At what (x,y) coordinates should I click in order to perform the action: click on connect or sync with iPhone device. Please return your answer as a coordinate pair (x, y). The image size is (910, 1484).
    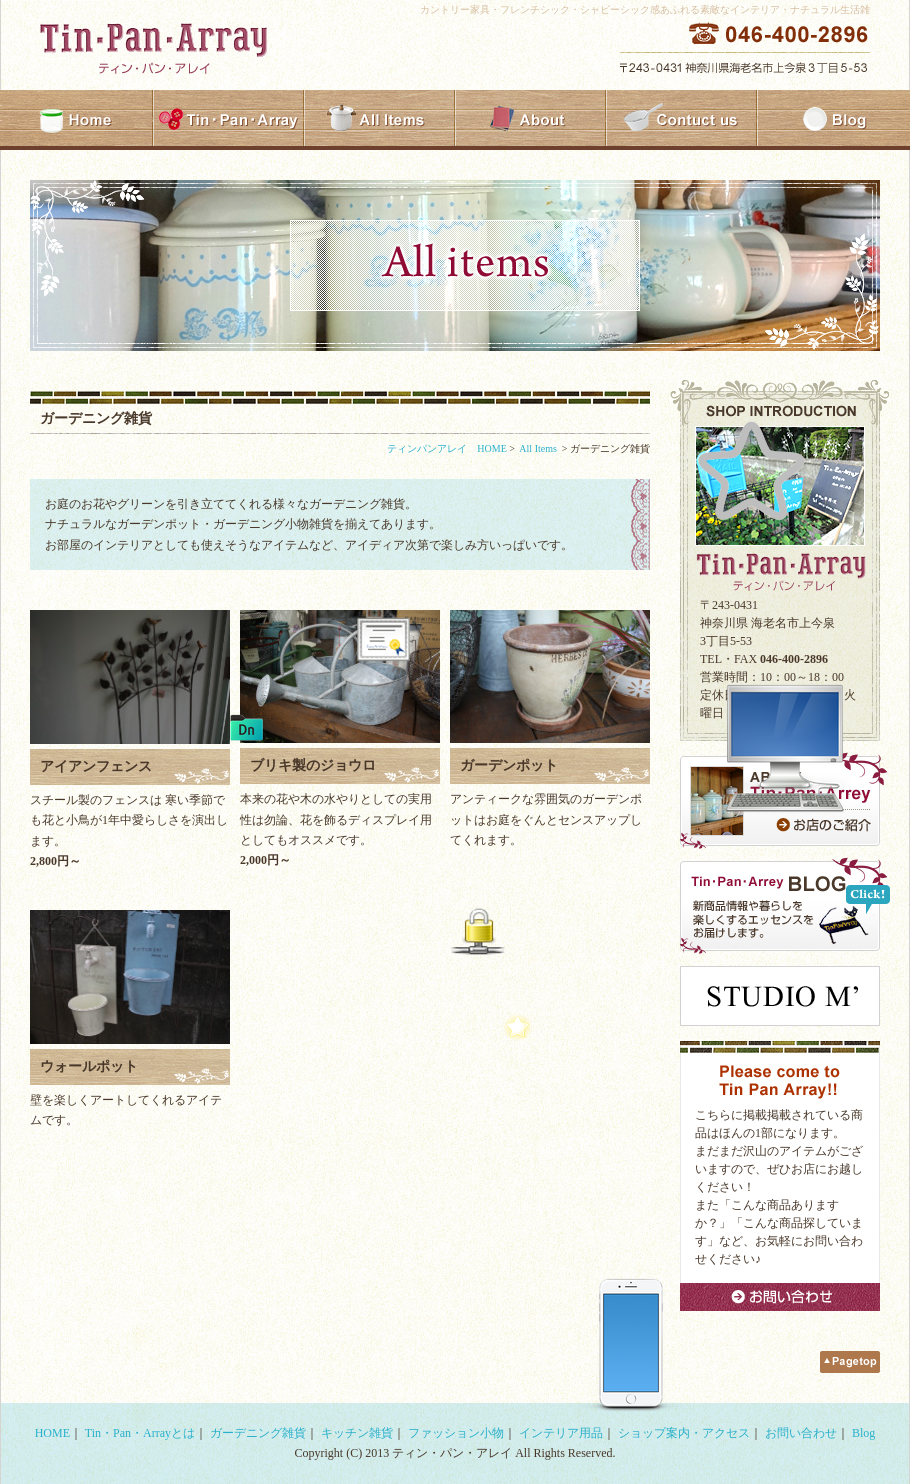
    Looking at the image, I should click on (631, 1345).